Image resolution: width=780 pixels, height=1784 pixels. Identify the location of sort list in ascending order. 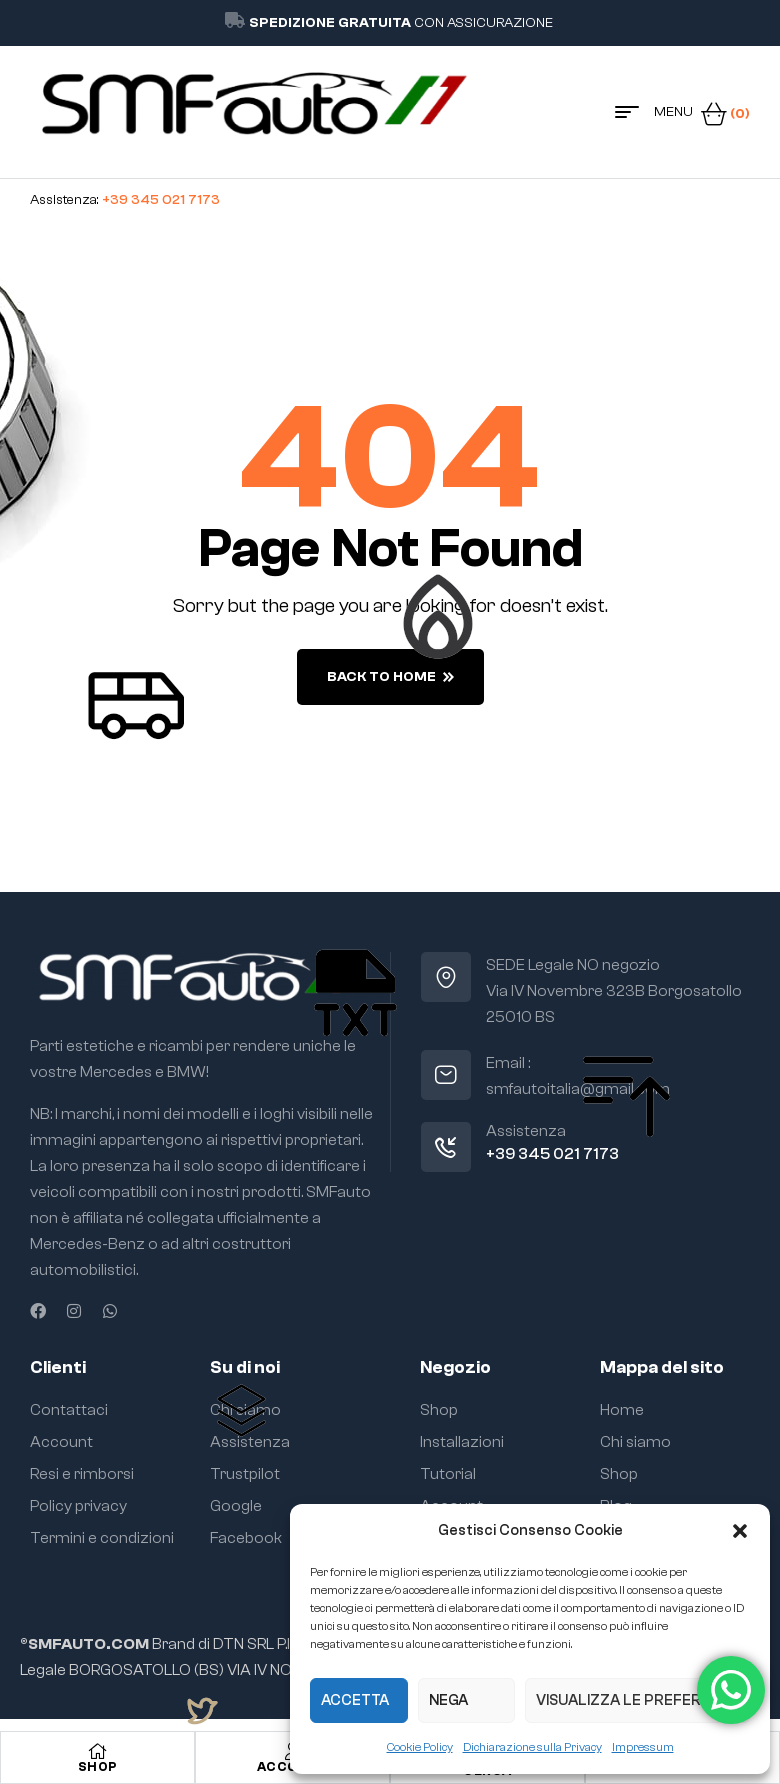
(626, 1093).